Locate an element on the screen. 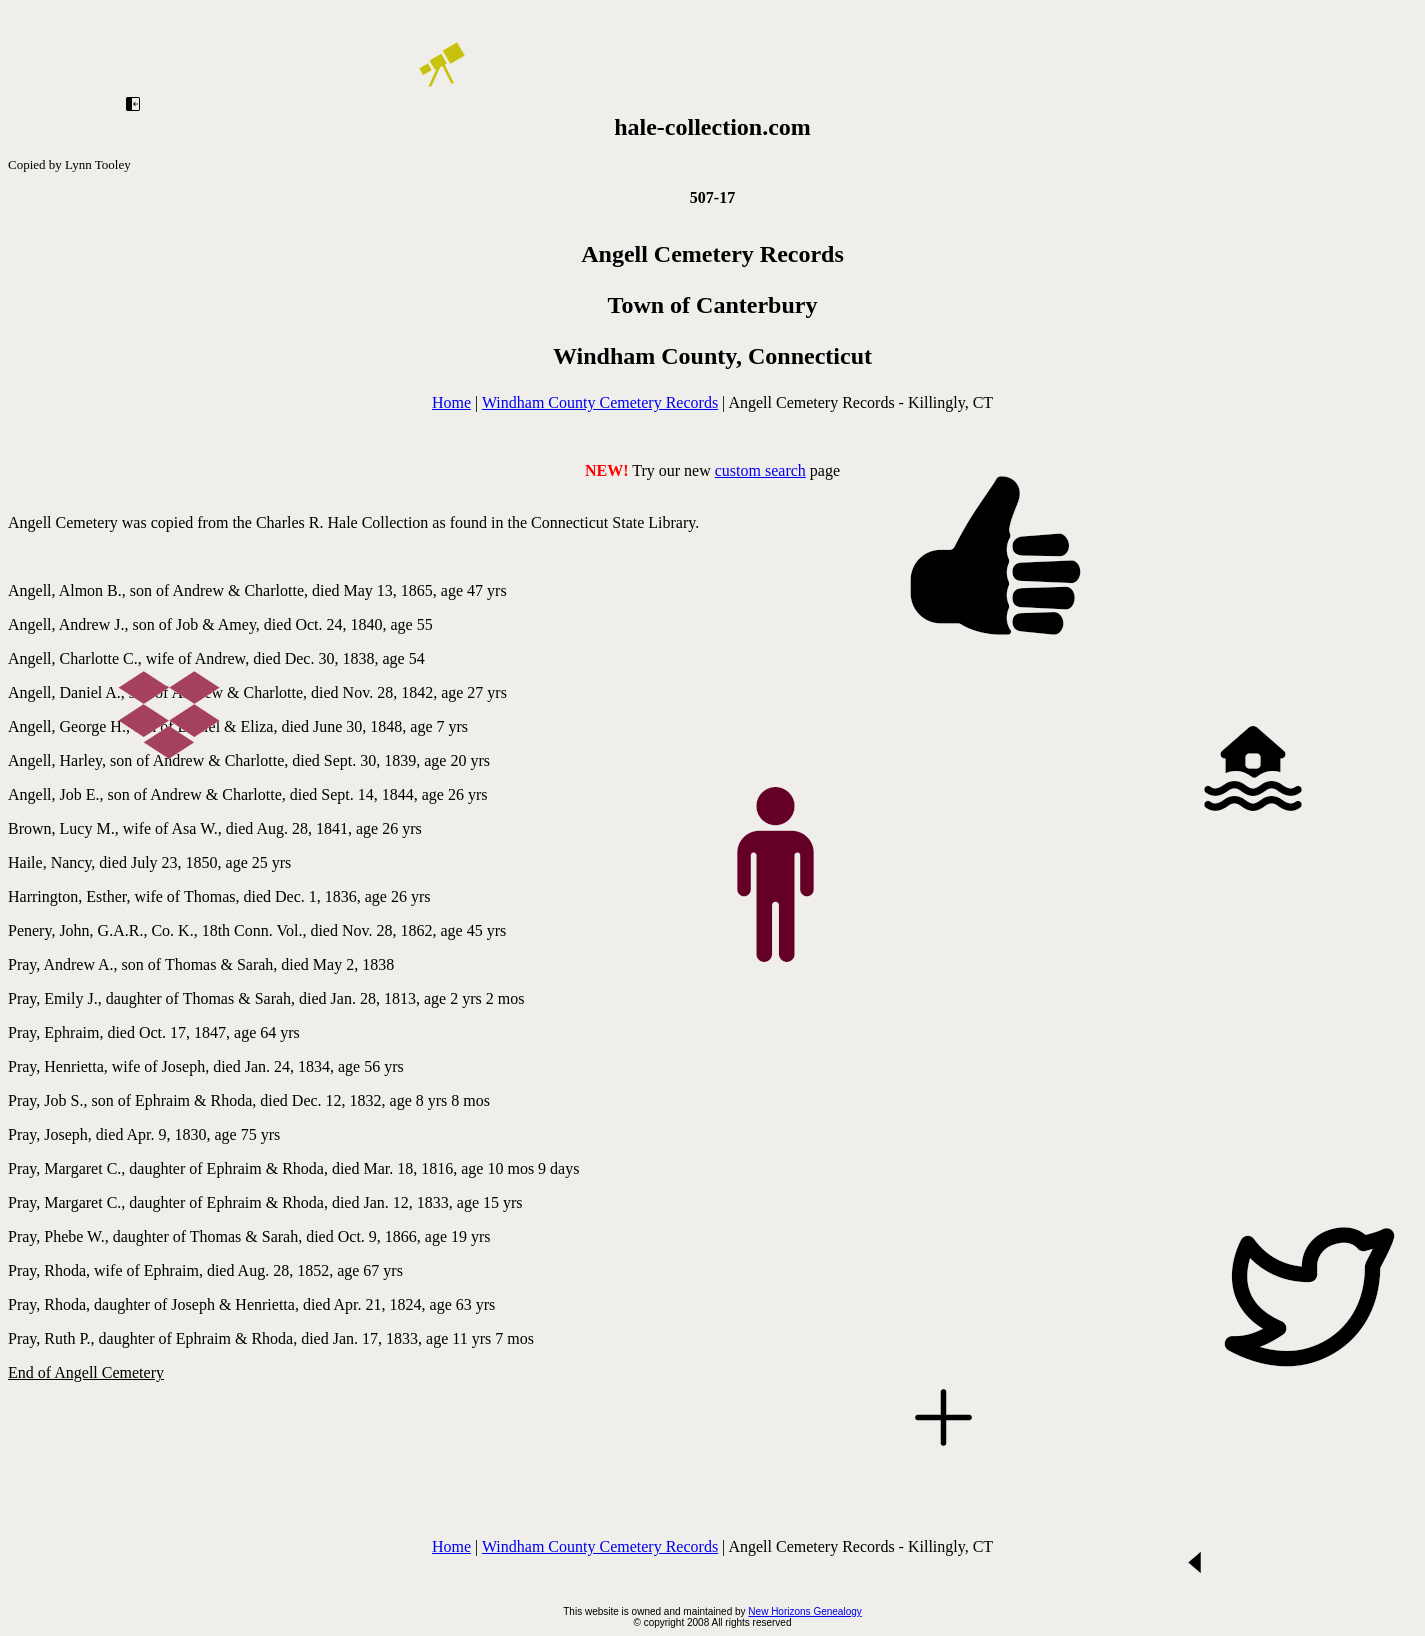  open Dropbox cloud storage is located at coordinates (169, 715).